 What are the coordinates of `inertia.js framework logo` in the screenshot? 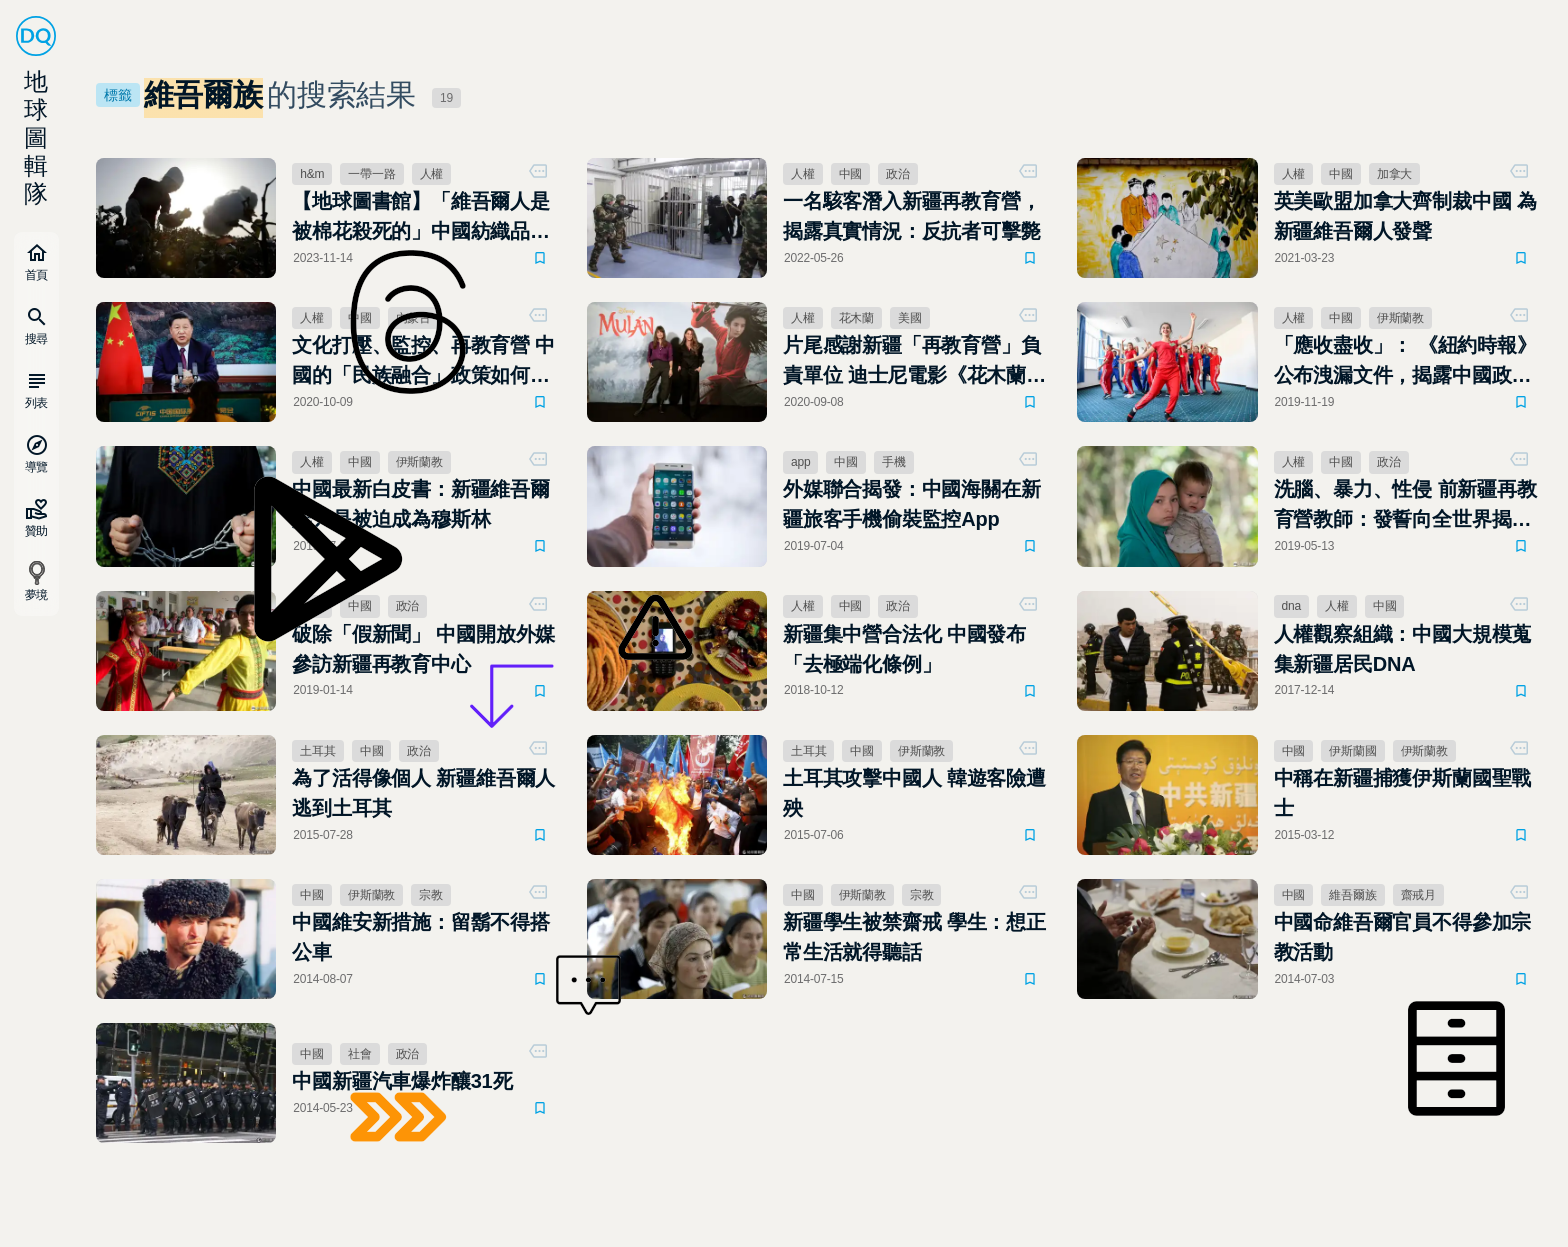 It's located at (397, 1117).